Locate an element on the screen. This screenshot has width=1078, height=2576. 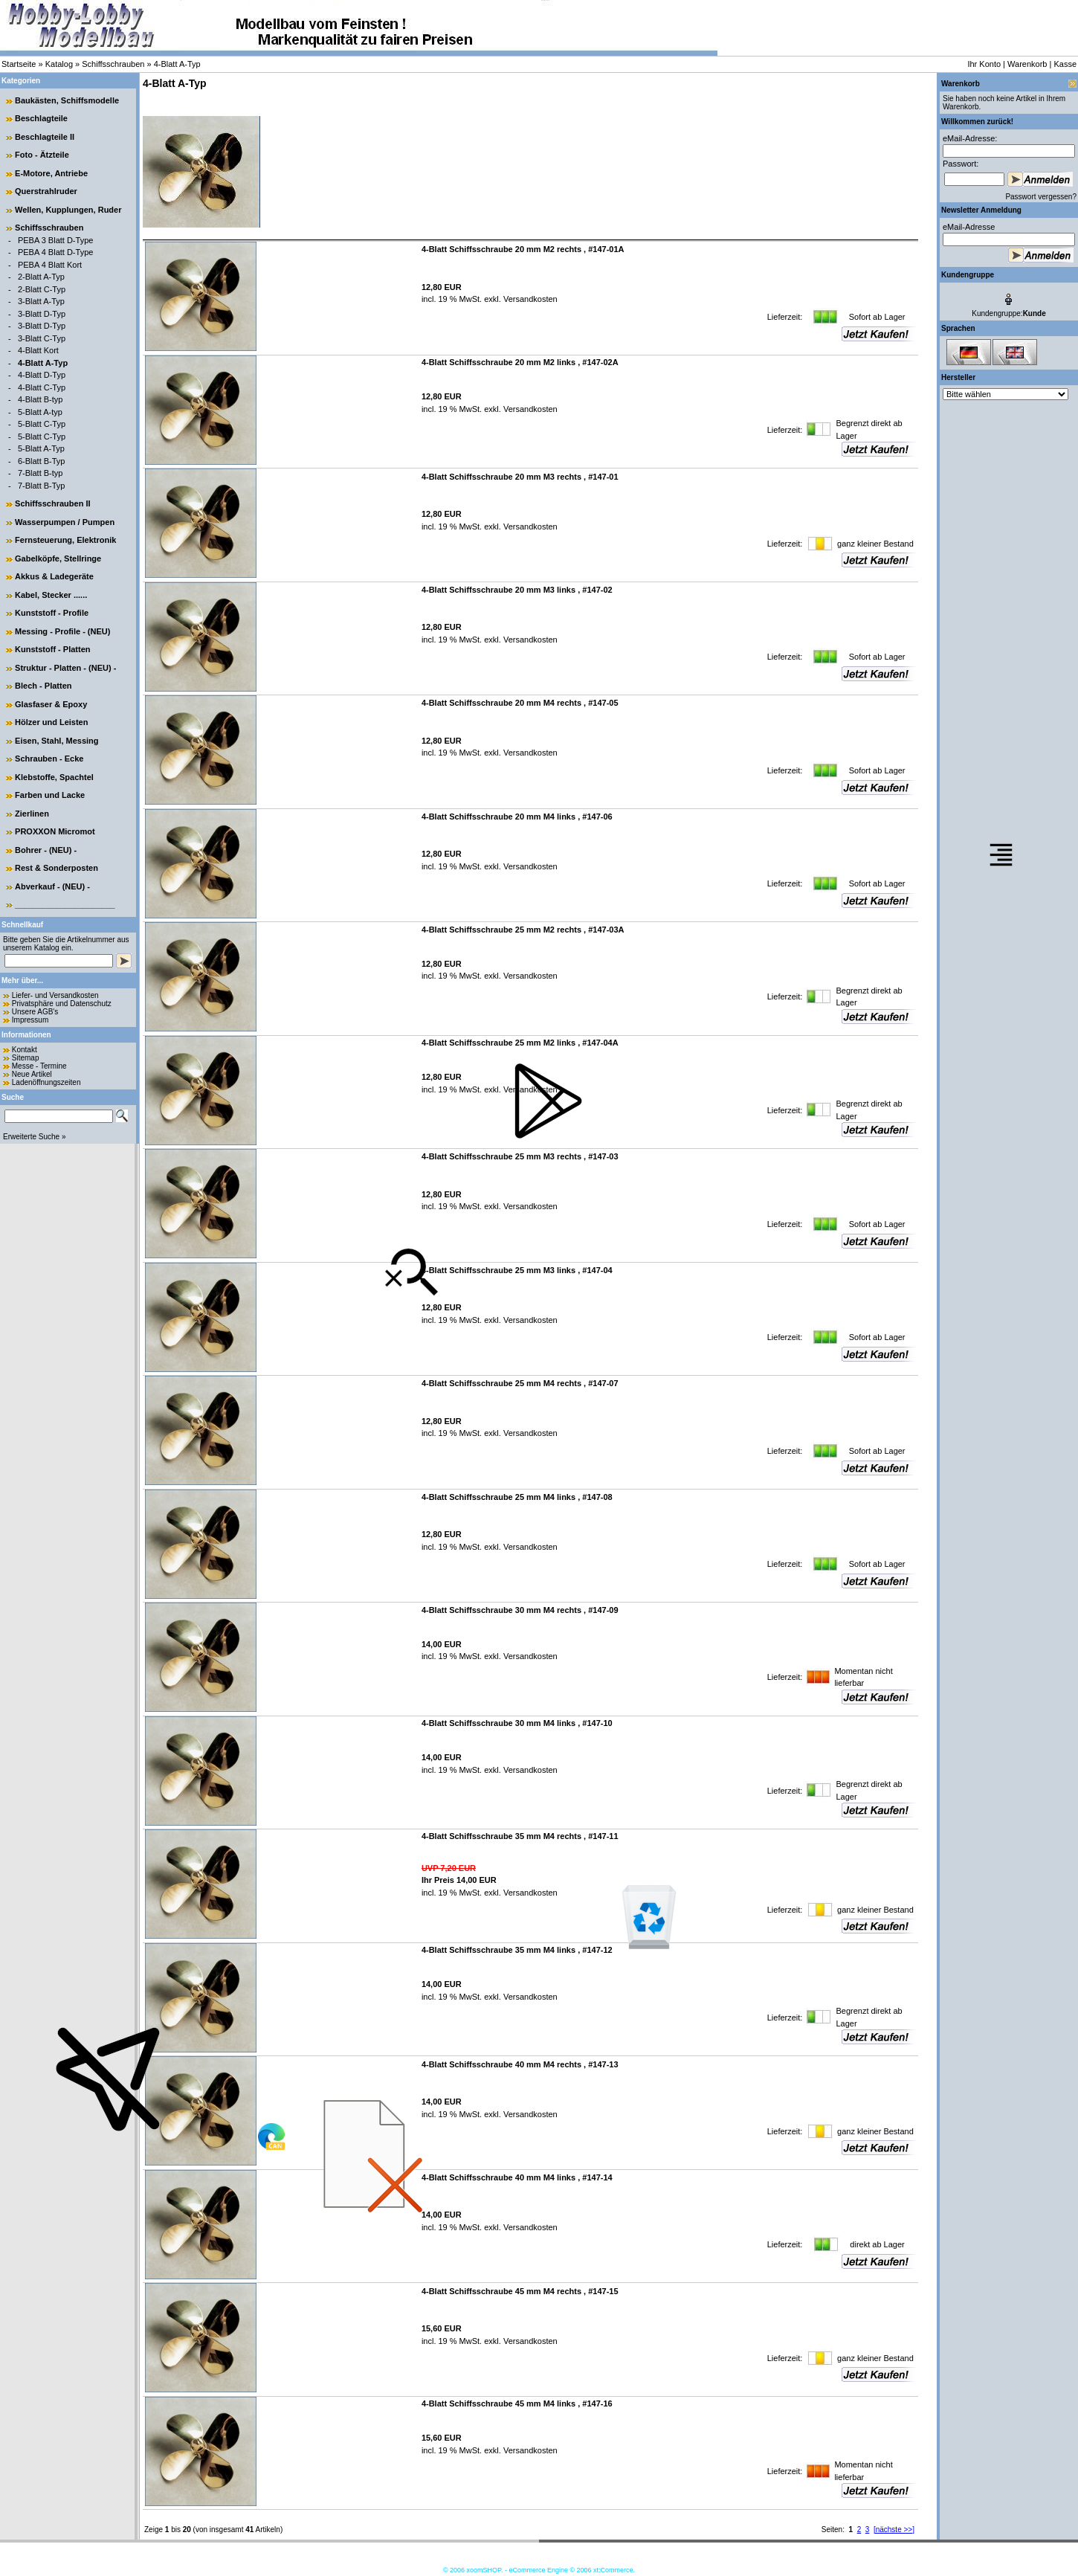
align text to the right is located at coordinates (1001, 854).